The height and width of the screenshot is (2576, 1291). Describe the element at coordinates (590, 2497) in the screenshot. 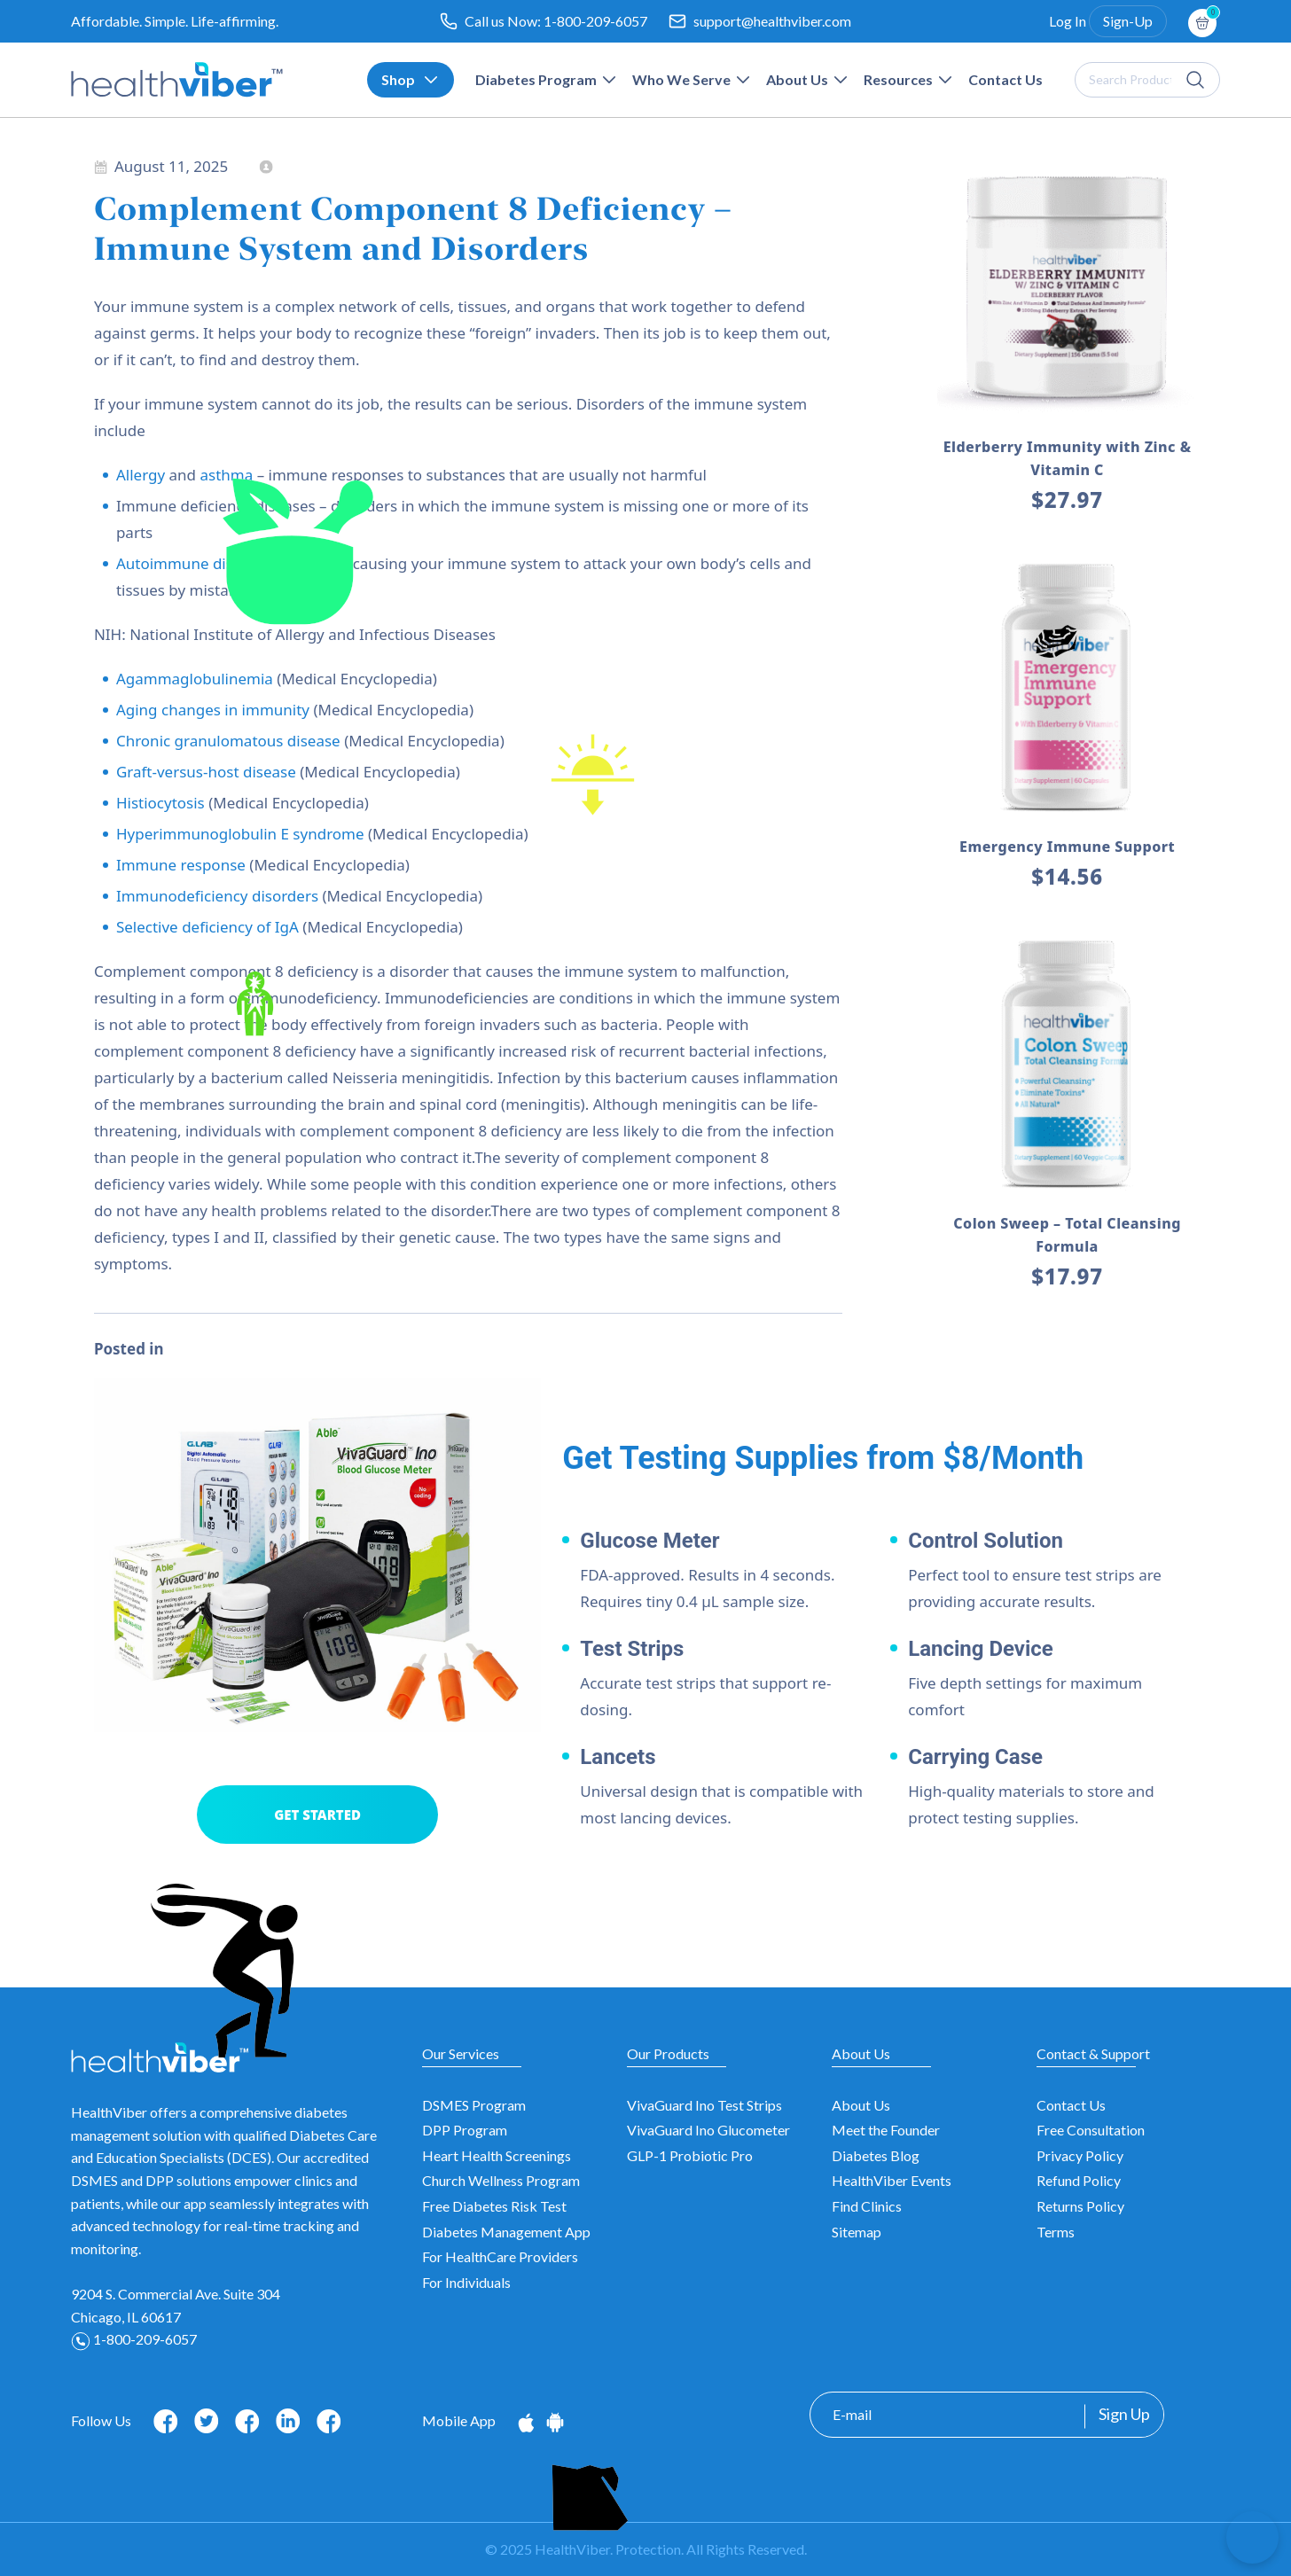

I see `select Egypt as your region or country` at that location.